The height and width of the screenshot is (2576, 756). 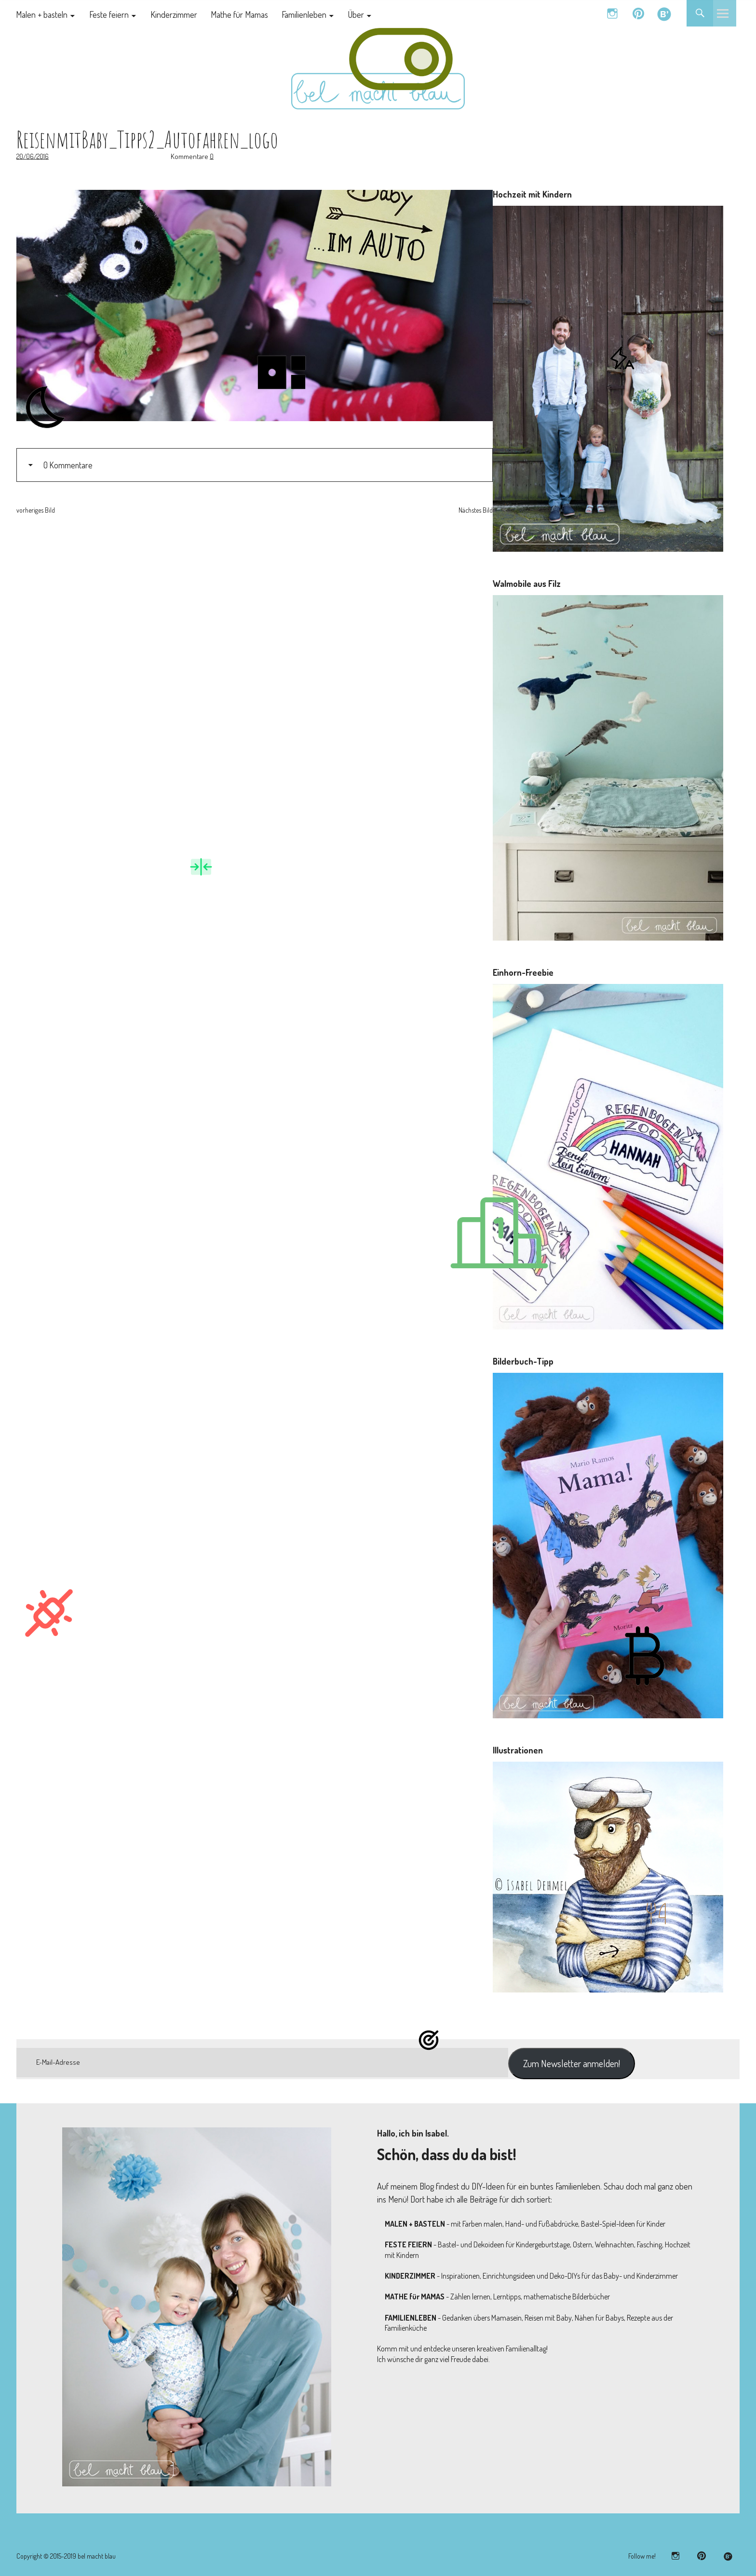 What do you see at coordinates (499, 1233) in the screenshot?
I see `view leaderboard or rankings` at bounding box center [499, 1233].